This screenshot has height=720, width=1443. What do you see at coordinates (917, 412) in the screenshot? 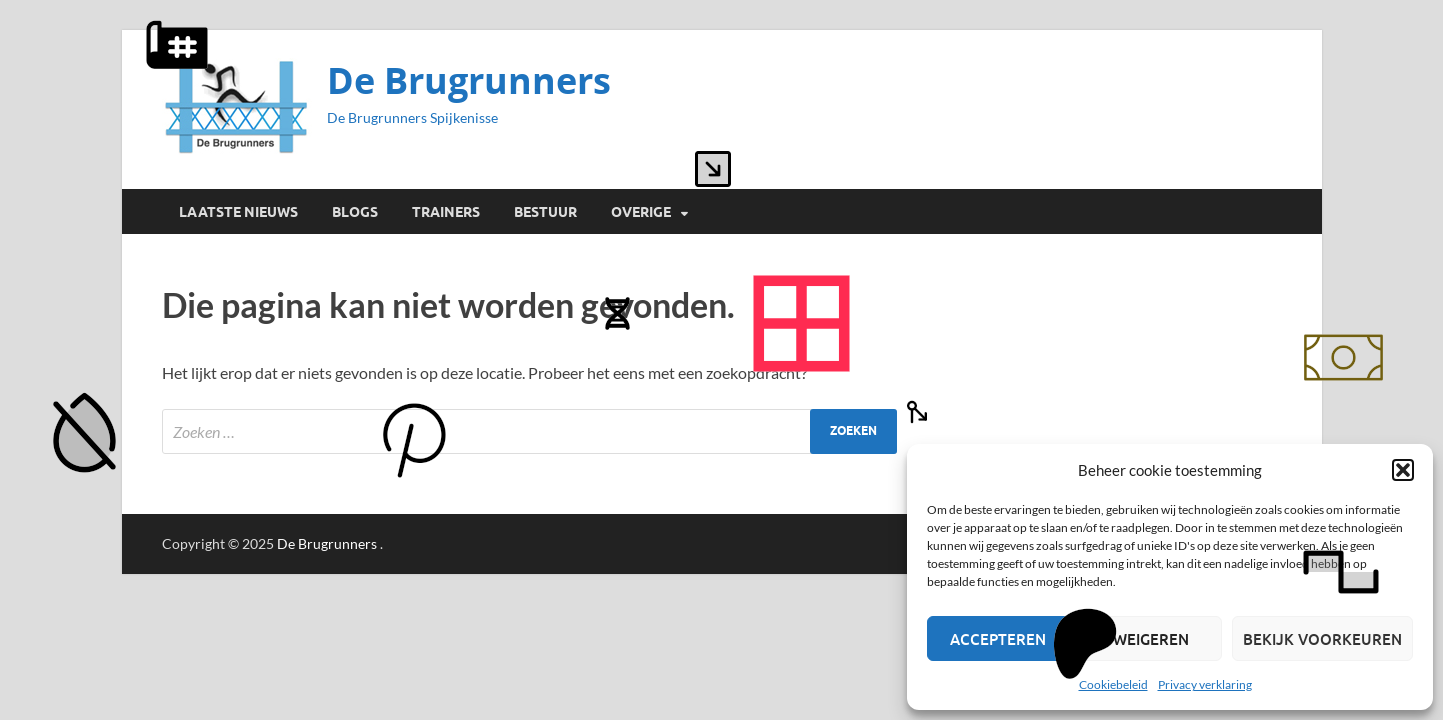
I see `take the first right exit at the roundabout` at bounding box center [917, 412].